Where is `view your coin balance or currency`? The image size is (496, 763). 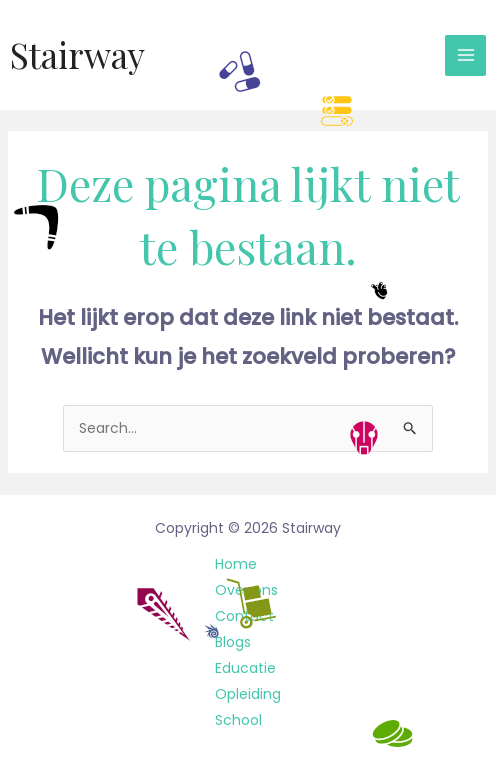 view your coin balance or currency is located at coordinates (392, 733).